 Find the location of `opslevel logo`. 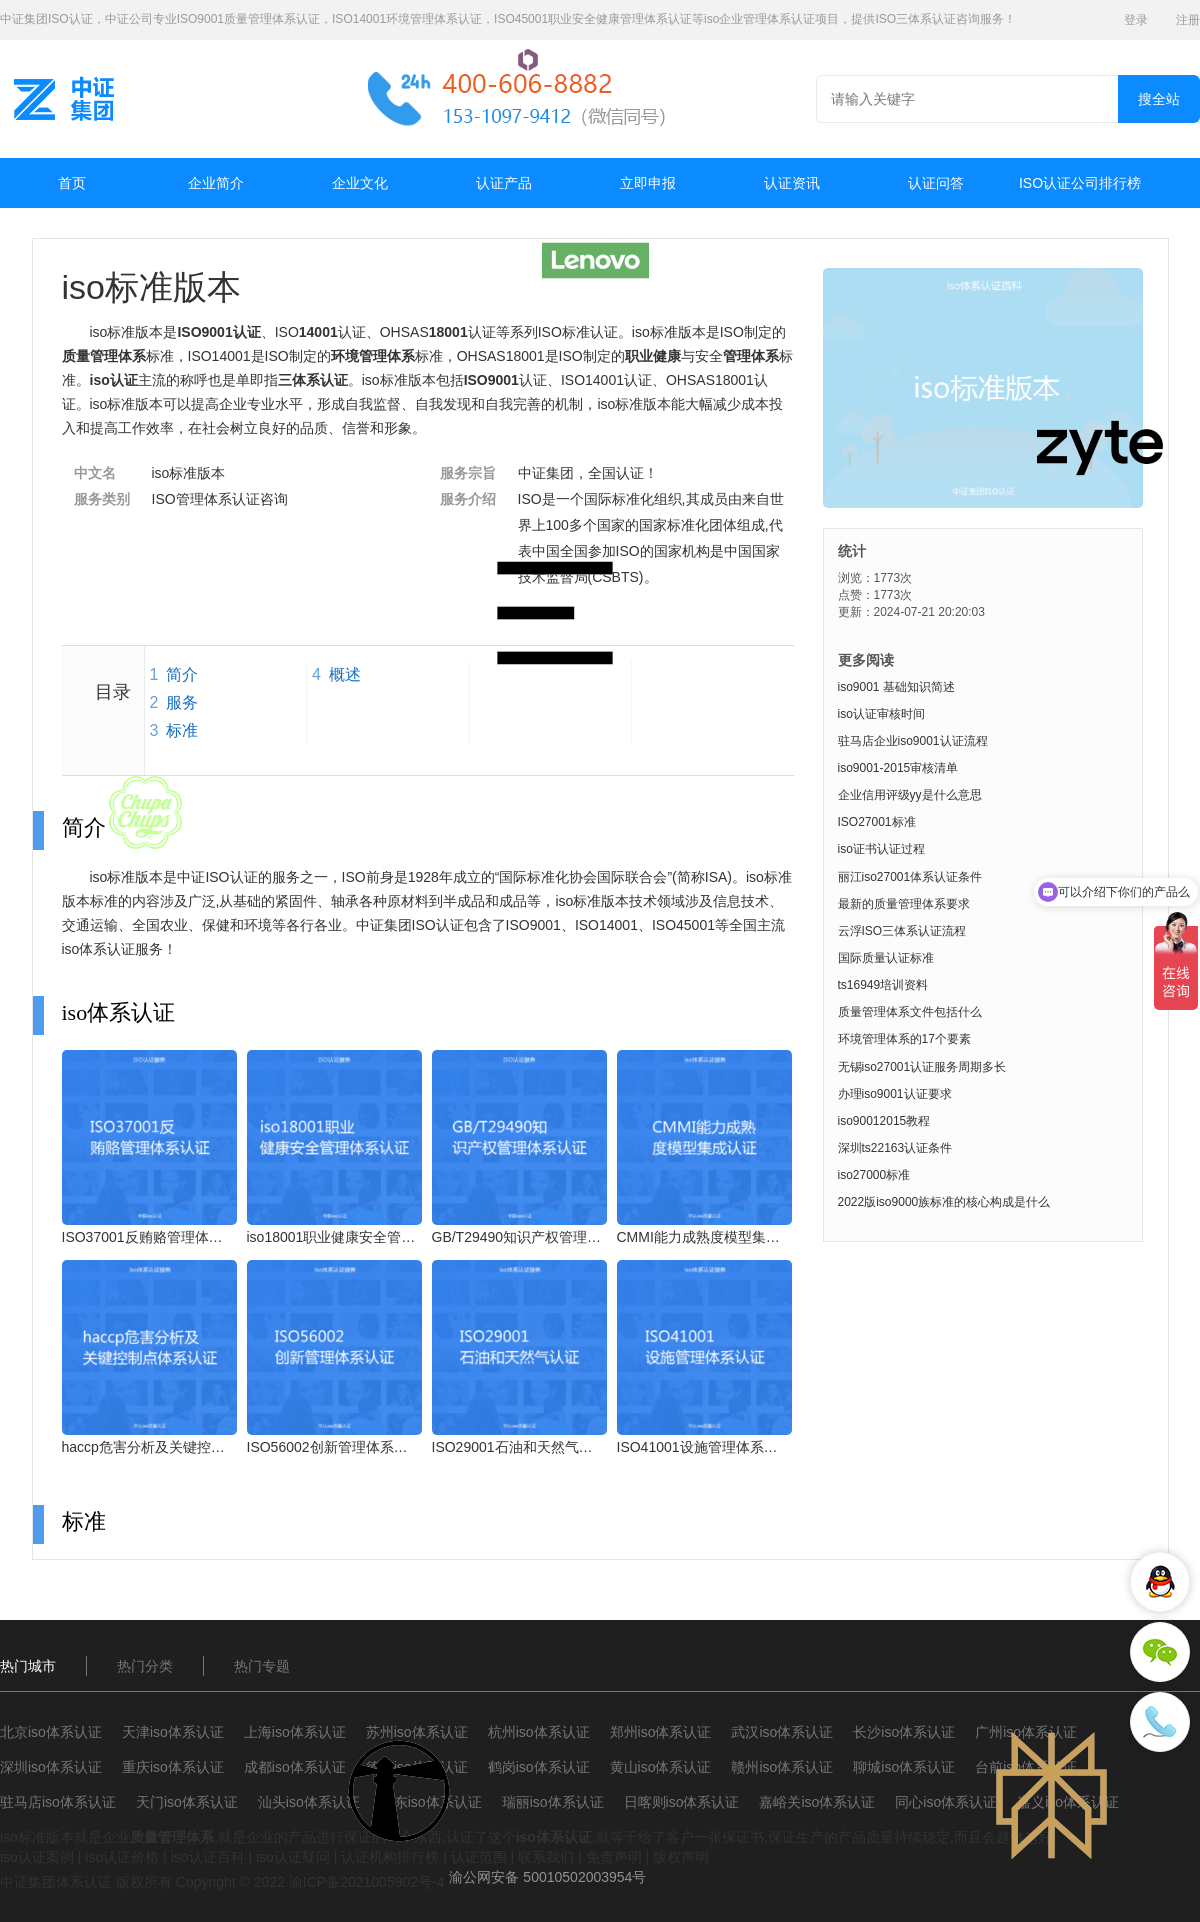

opslevel logo is located at coordinates (528, 60).